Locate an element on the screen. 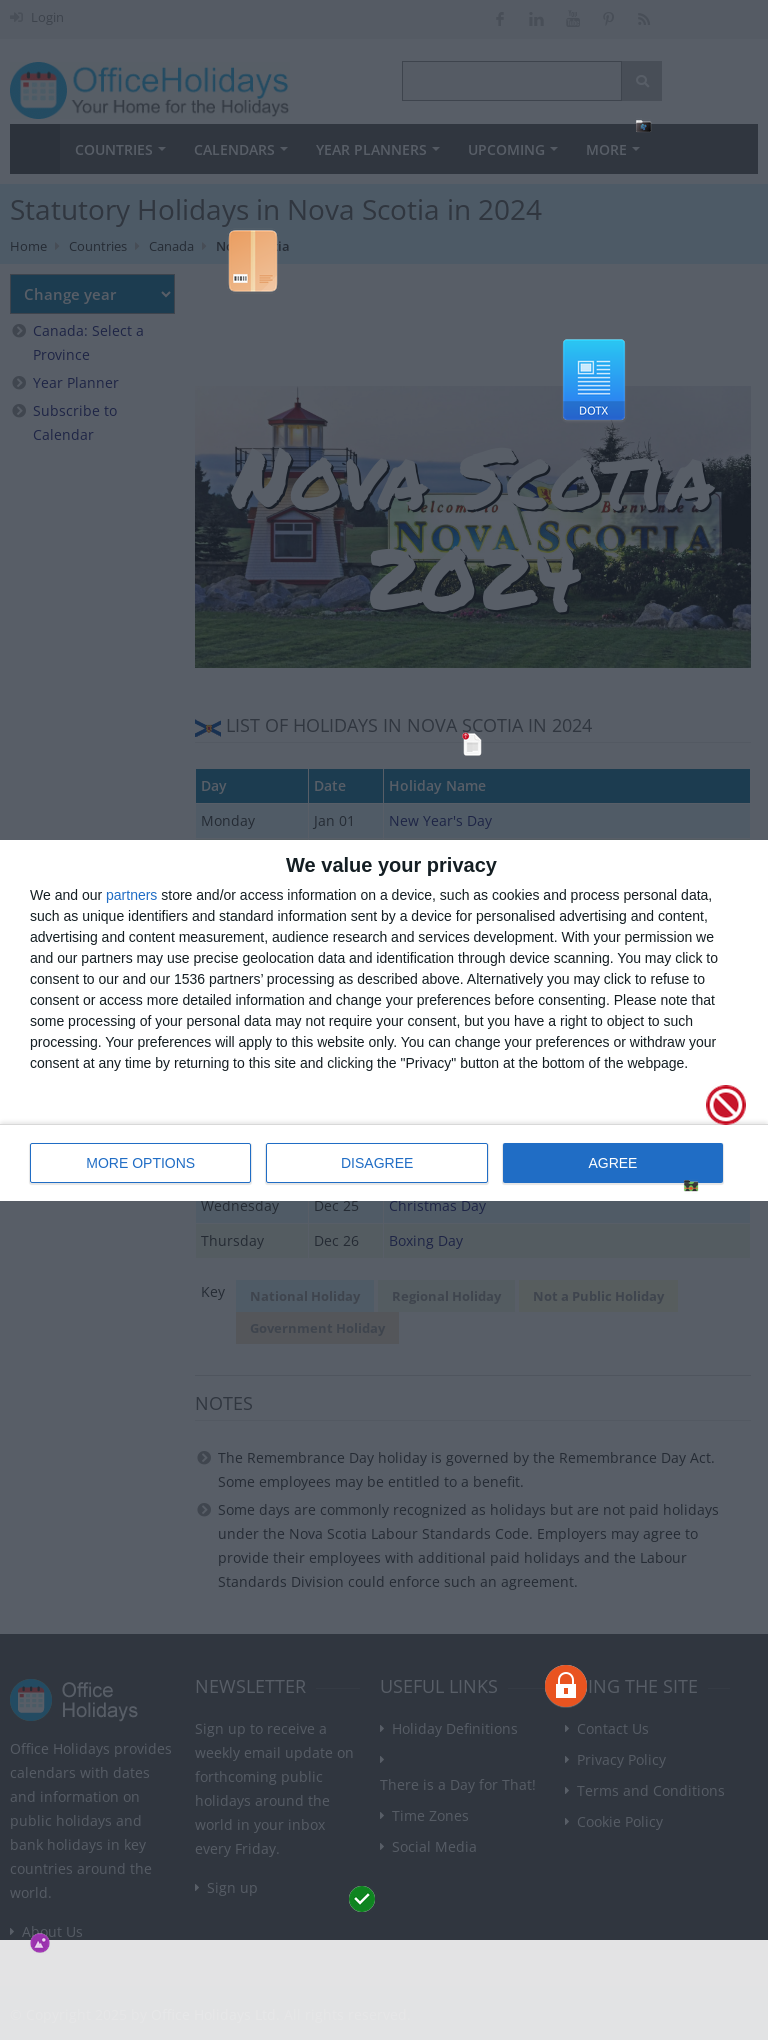 The width and height of the screenshot is (768, 2040). delete or remove selected item is located at coordinates (726, 1105).